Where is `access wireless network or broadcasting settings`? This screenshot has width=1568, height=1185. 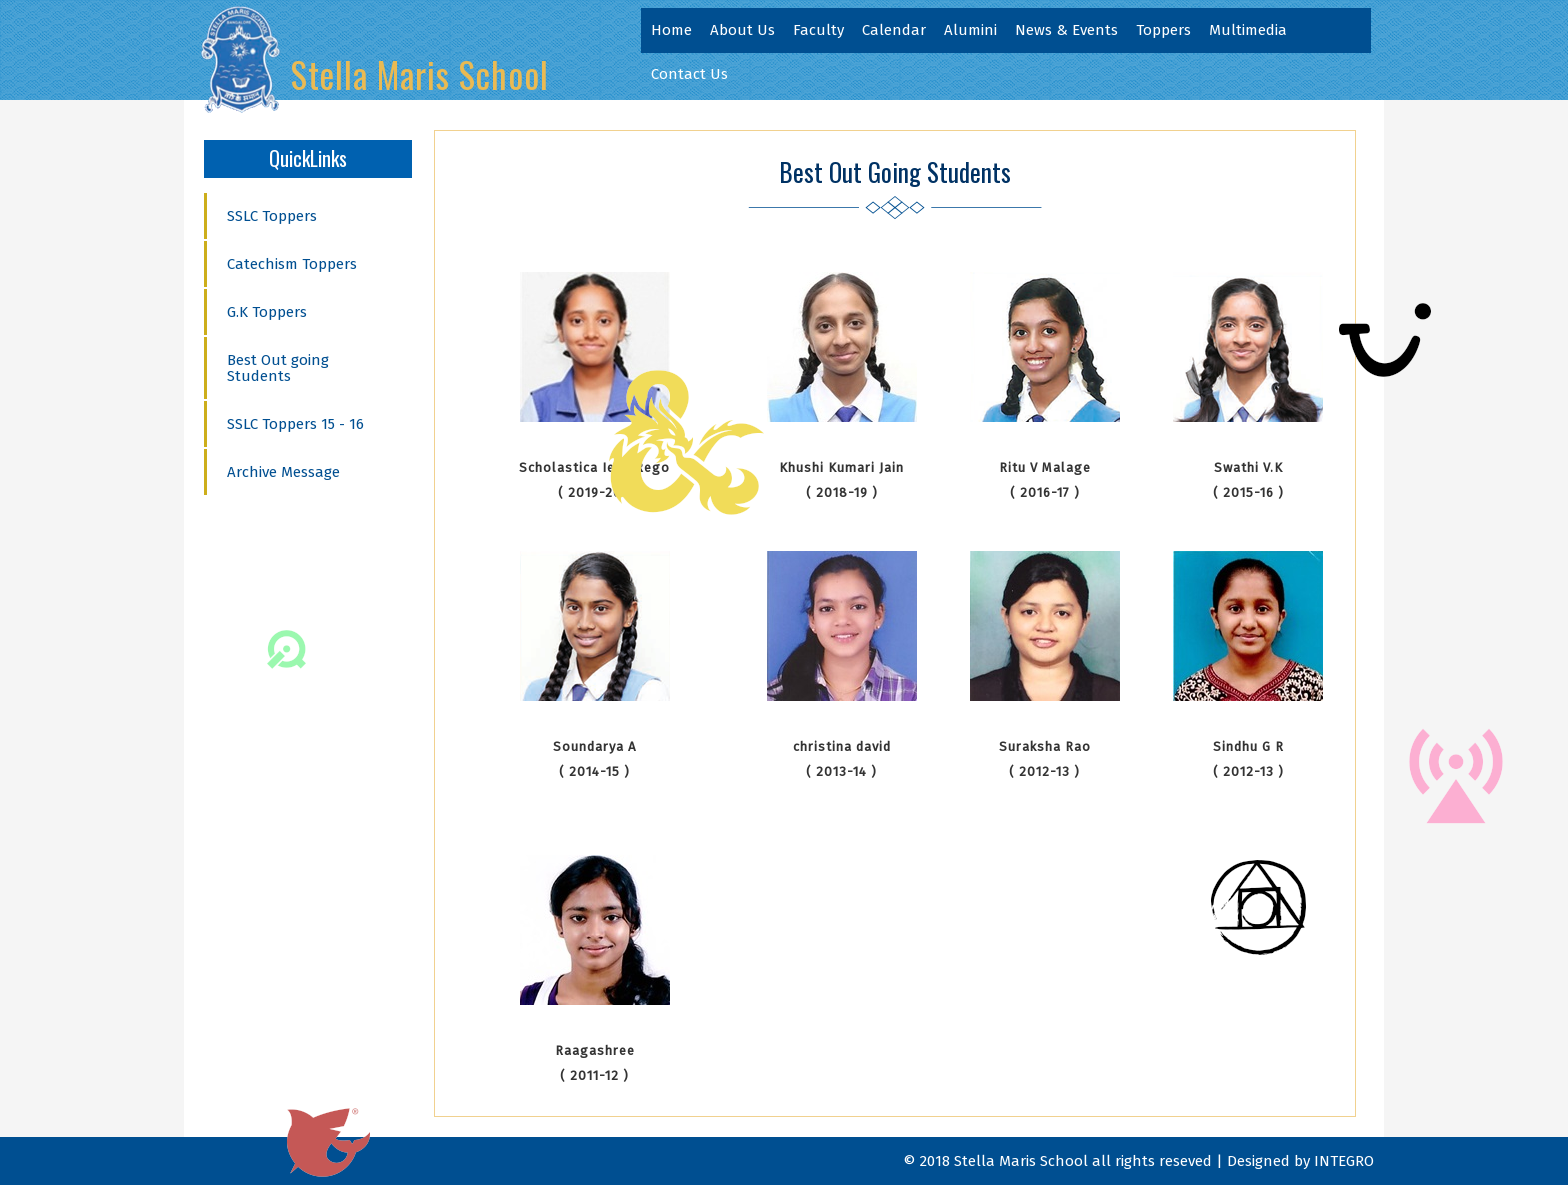 access wireless network or broadcasting settings is located at coordinates (1456, 774).